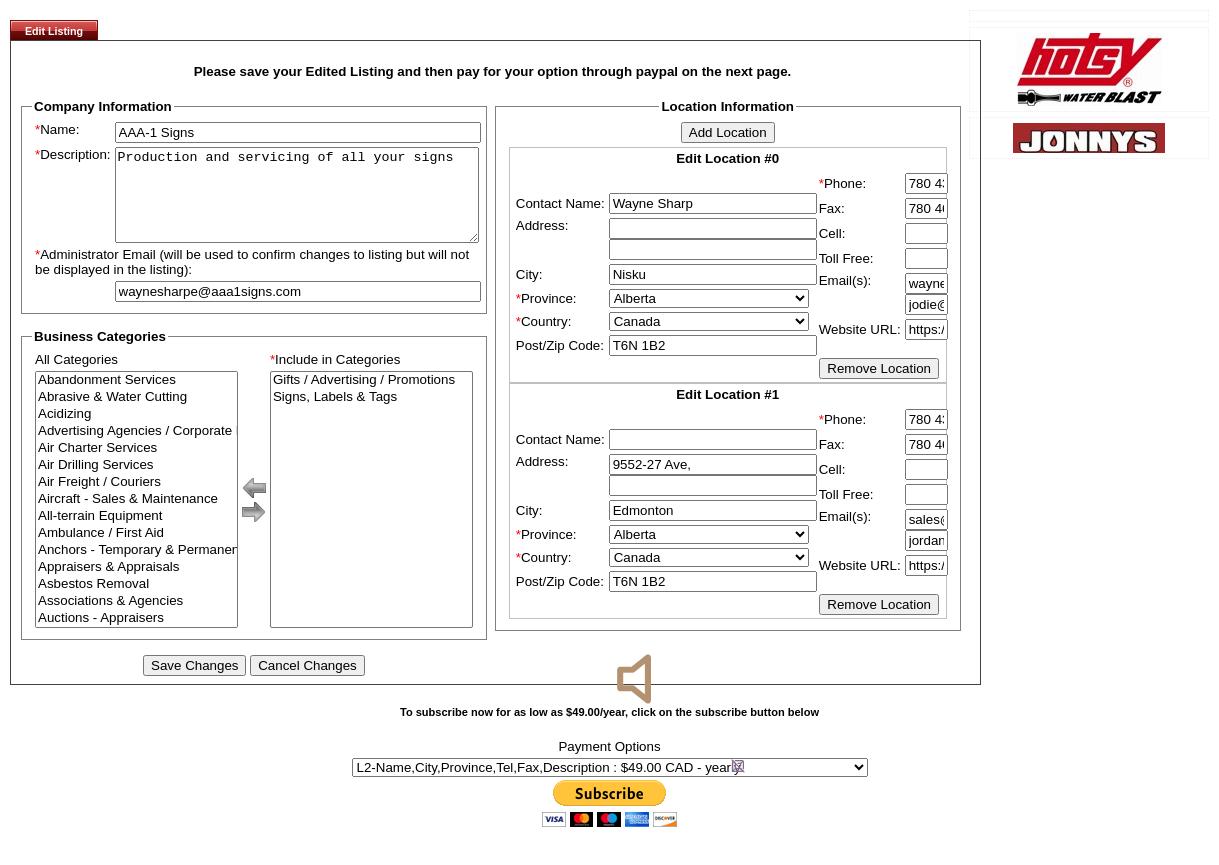 The image size is (1219, 865). Describe the element at coordinates (651, 679) in the screenshot. I see `adjust volume settings` at that location.